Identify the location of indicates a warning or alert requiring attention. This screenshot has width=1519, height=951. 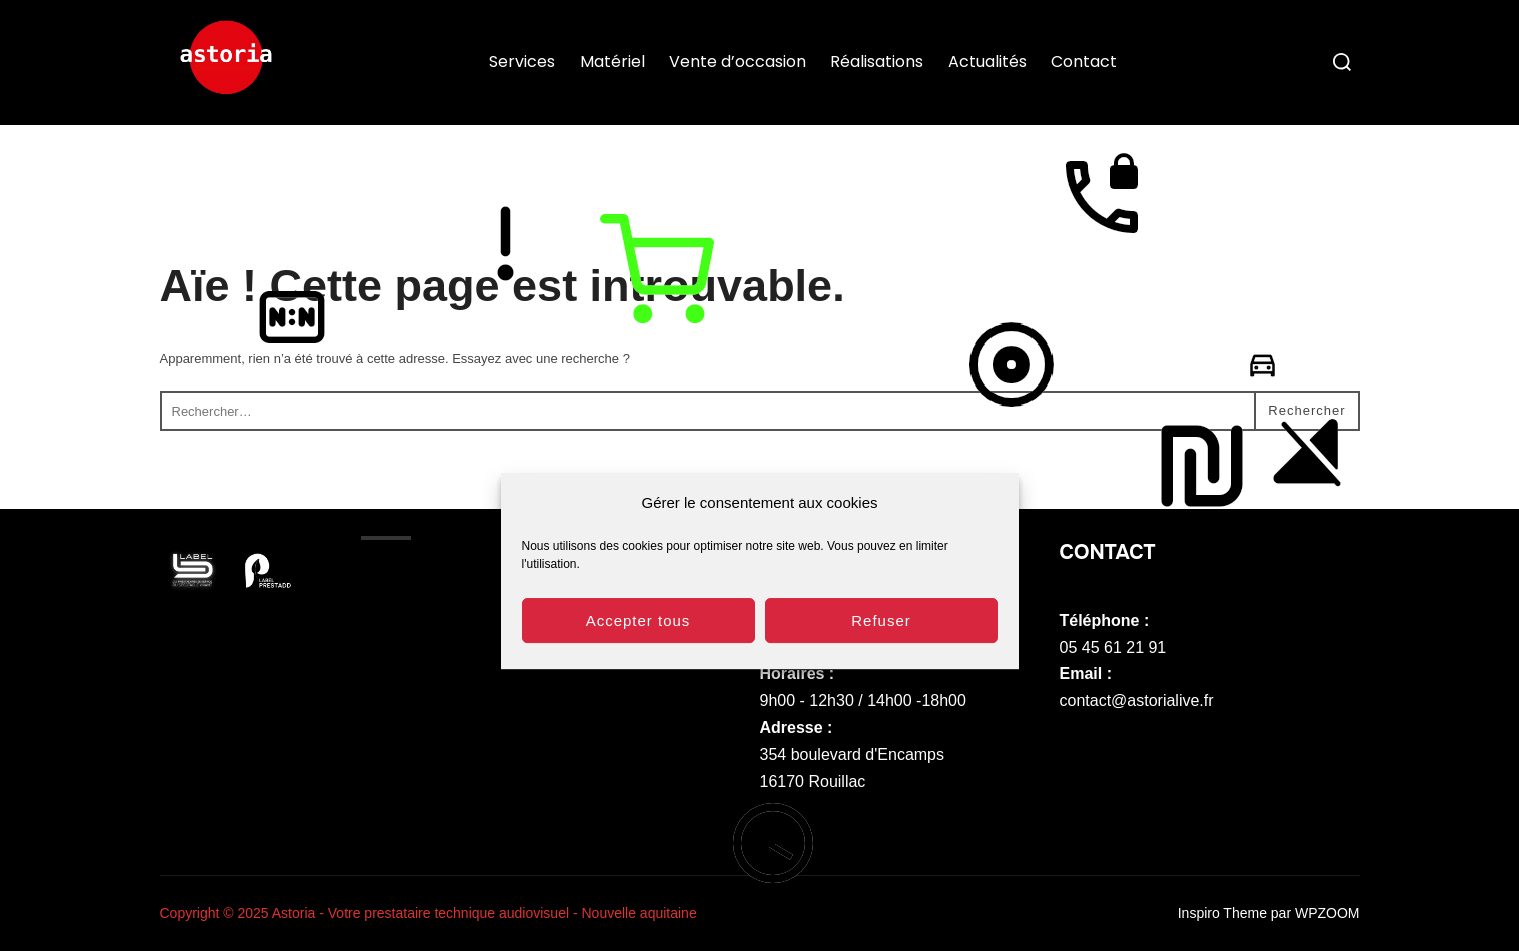
(505, 243).